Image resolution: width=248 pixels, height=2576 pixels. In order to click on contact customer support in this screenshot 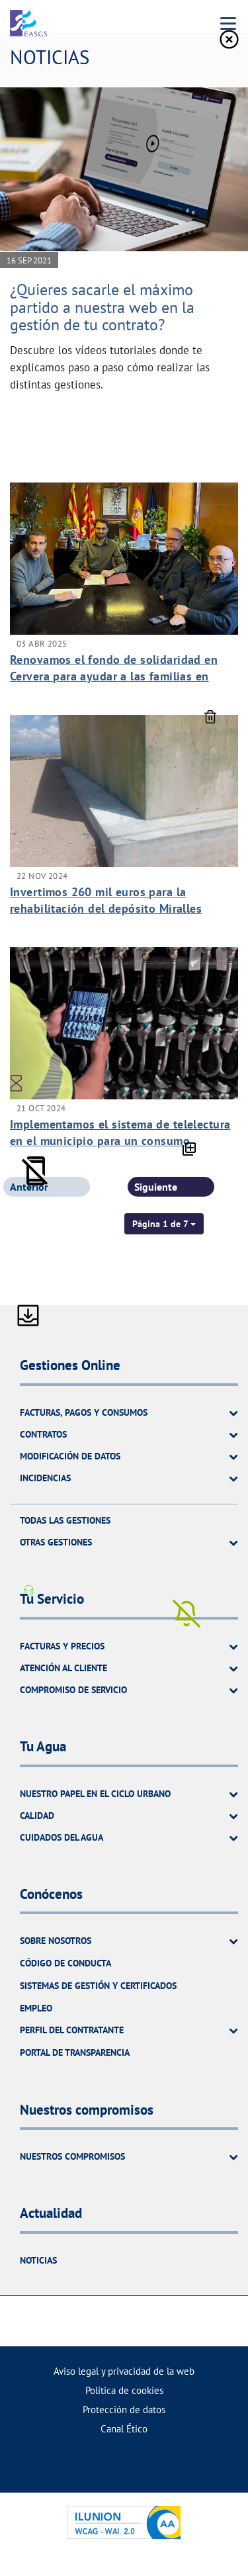, I will do `click(28, 1589)`.